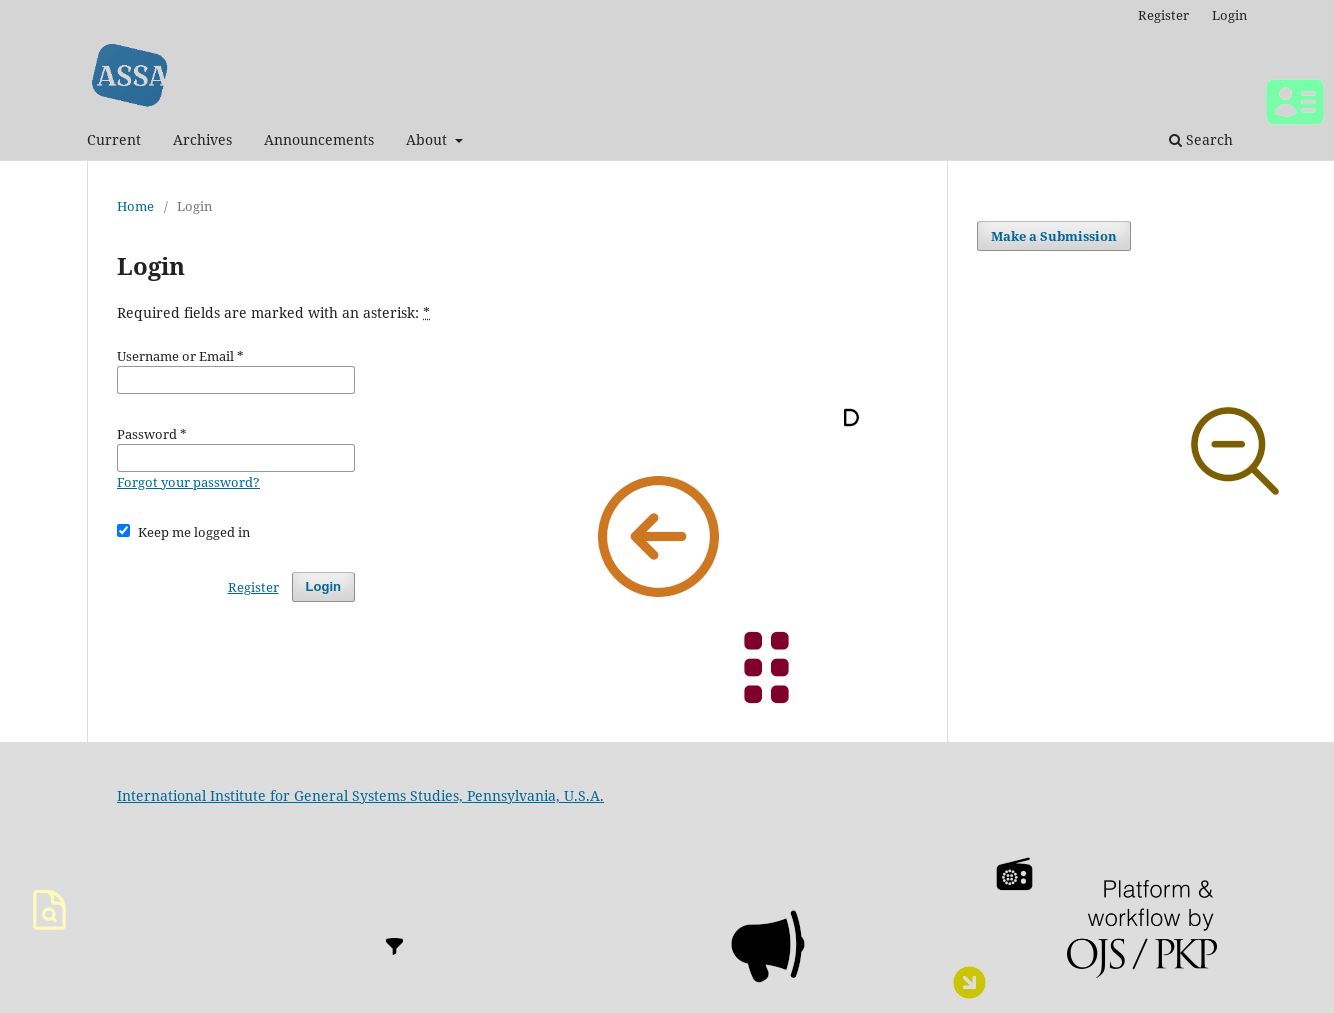 Image resolution: width=1334 pixels, height=1013 pixels. Describe the element at coordinates (1295, 102) in the screenshot. I see `view your profile or ID card` at that location.